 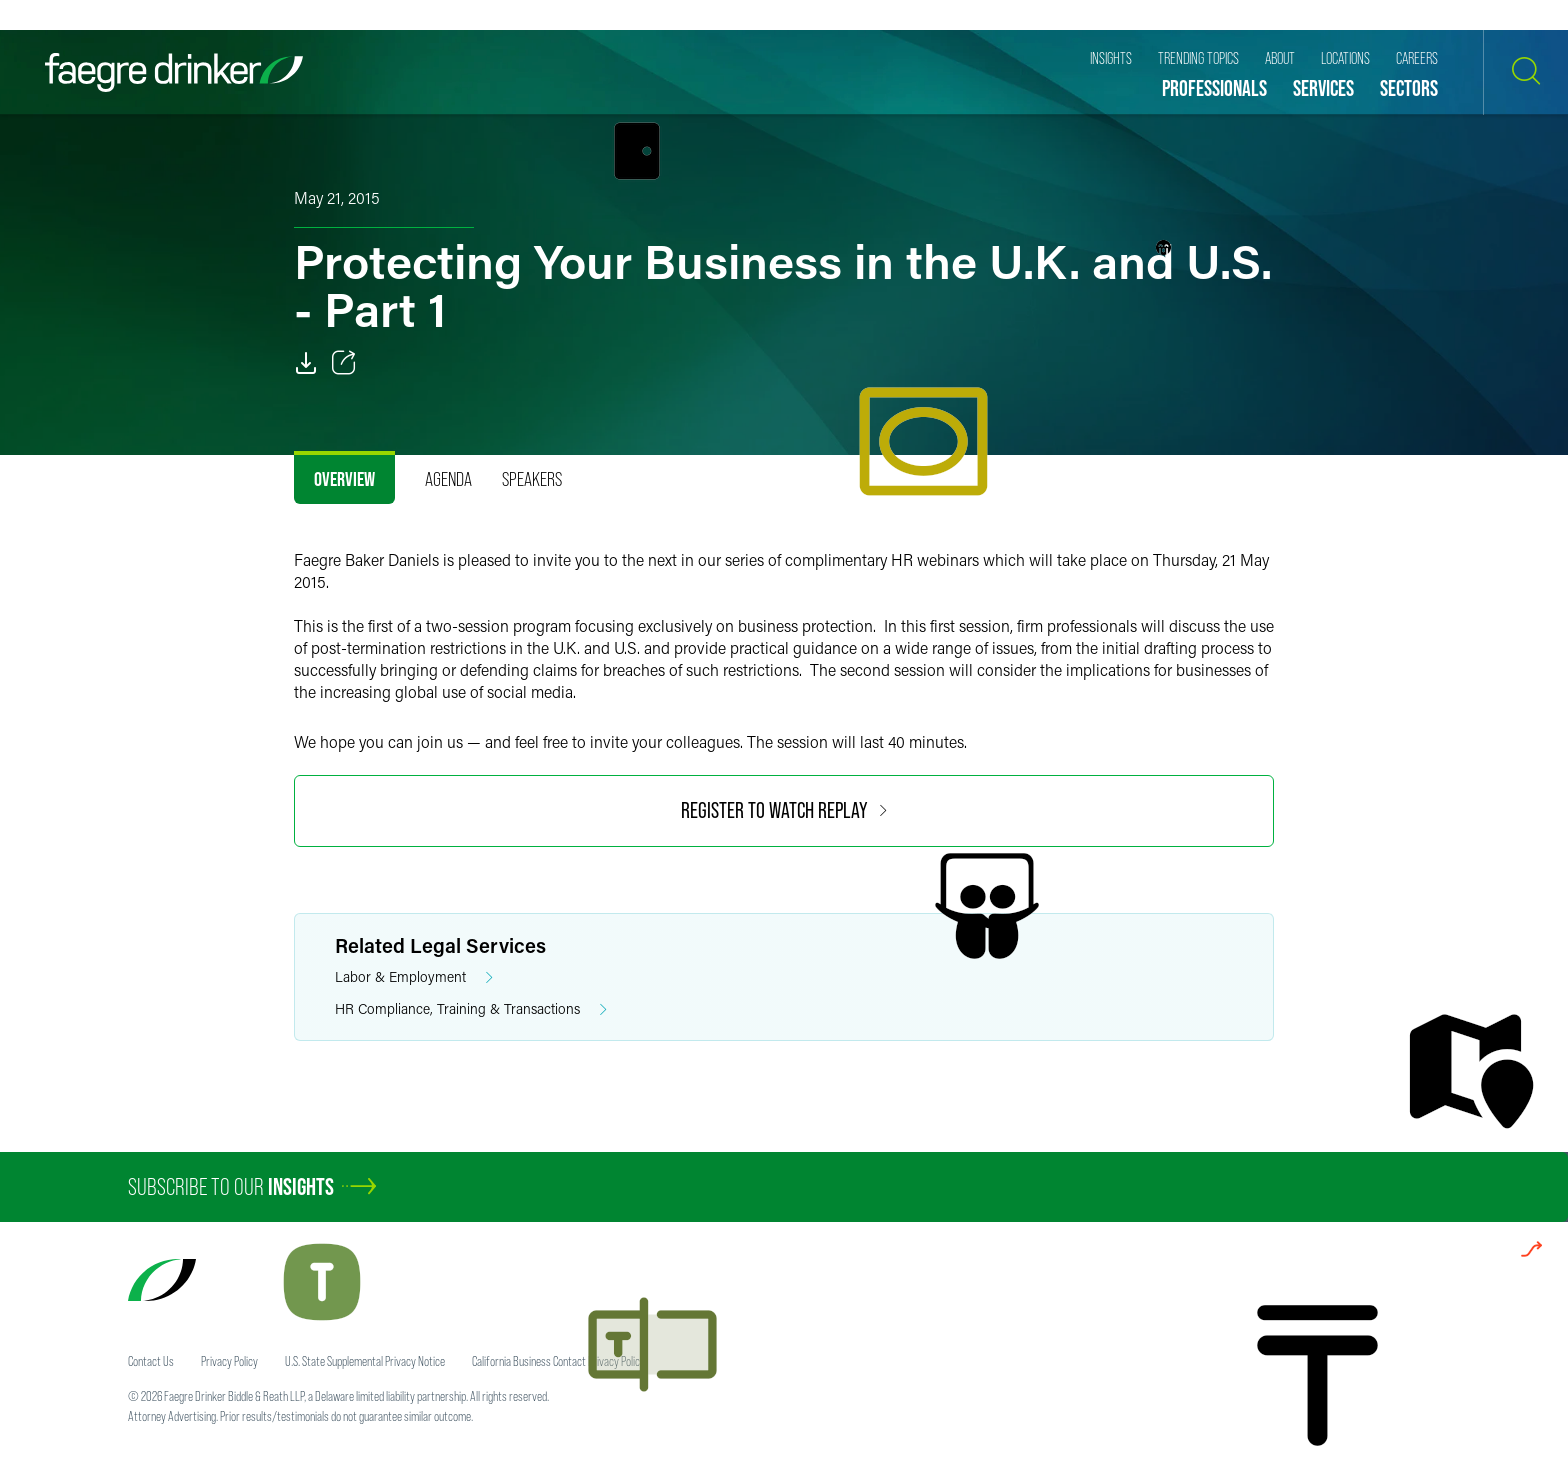 What do you see at coordinates (1163, 247) in the screenshot?
I see `react with a crying or sad emotion` at bounding box center [1163, 247].